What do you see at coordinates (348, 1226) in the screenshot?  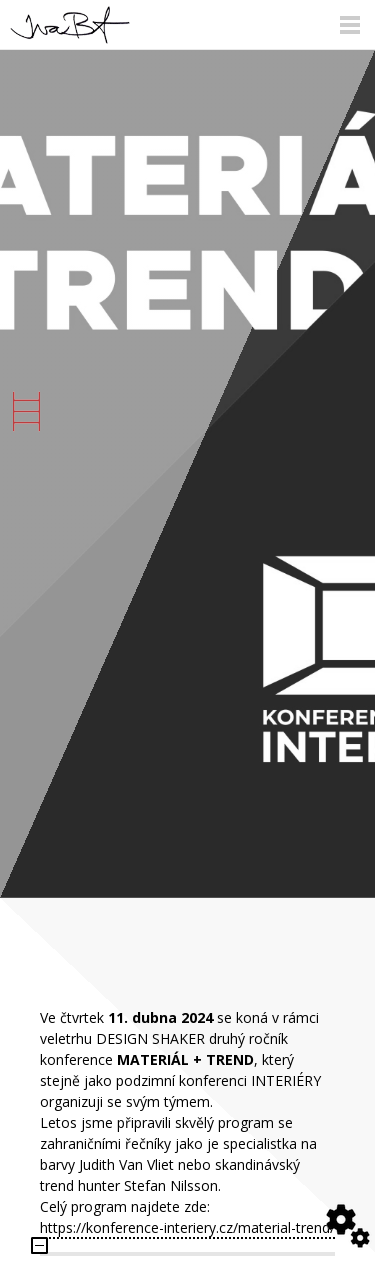 I see `access settings or configuration options` at bounding box center [348, 1226].